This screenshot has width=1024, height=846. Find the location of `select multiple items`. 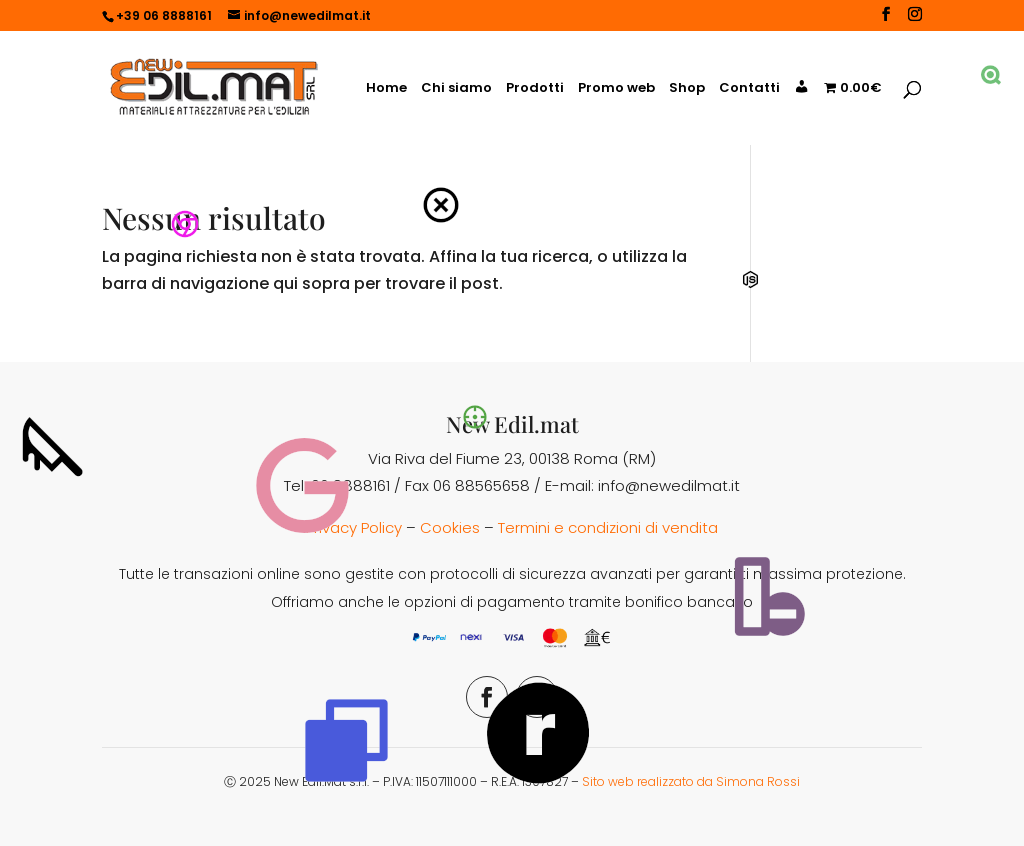

select multiple items is located at coordinates (346, 740).